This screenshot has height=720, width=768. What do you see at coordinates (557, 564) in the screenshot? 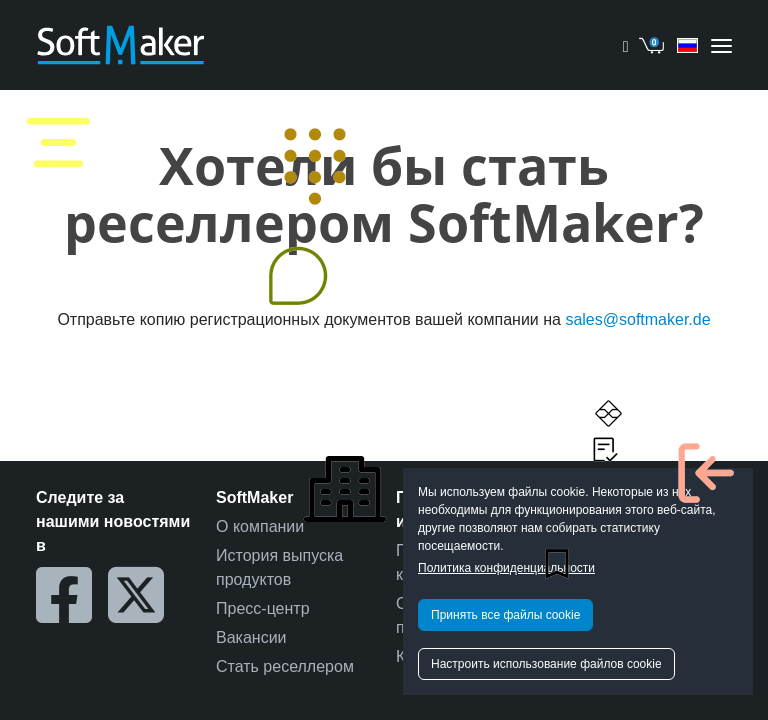
I see `bookmark this item` at bounding box center [557, 564].